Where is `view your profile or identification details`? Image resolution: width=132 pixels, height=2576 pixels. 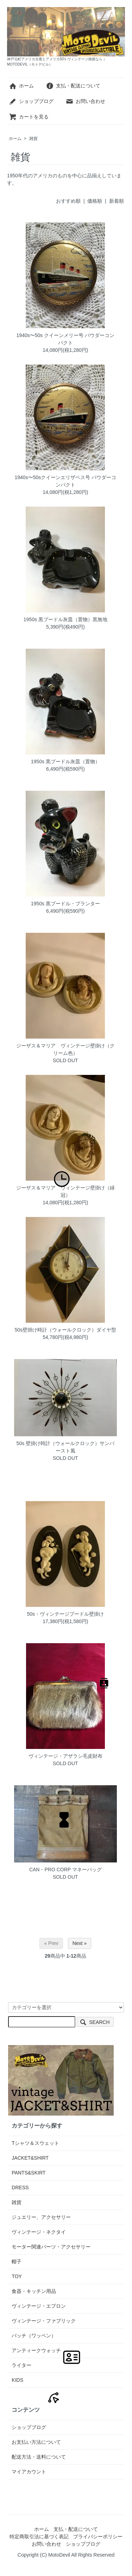 view your profile or identification details is located at coordinates (71, 2357).